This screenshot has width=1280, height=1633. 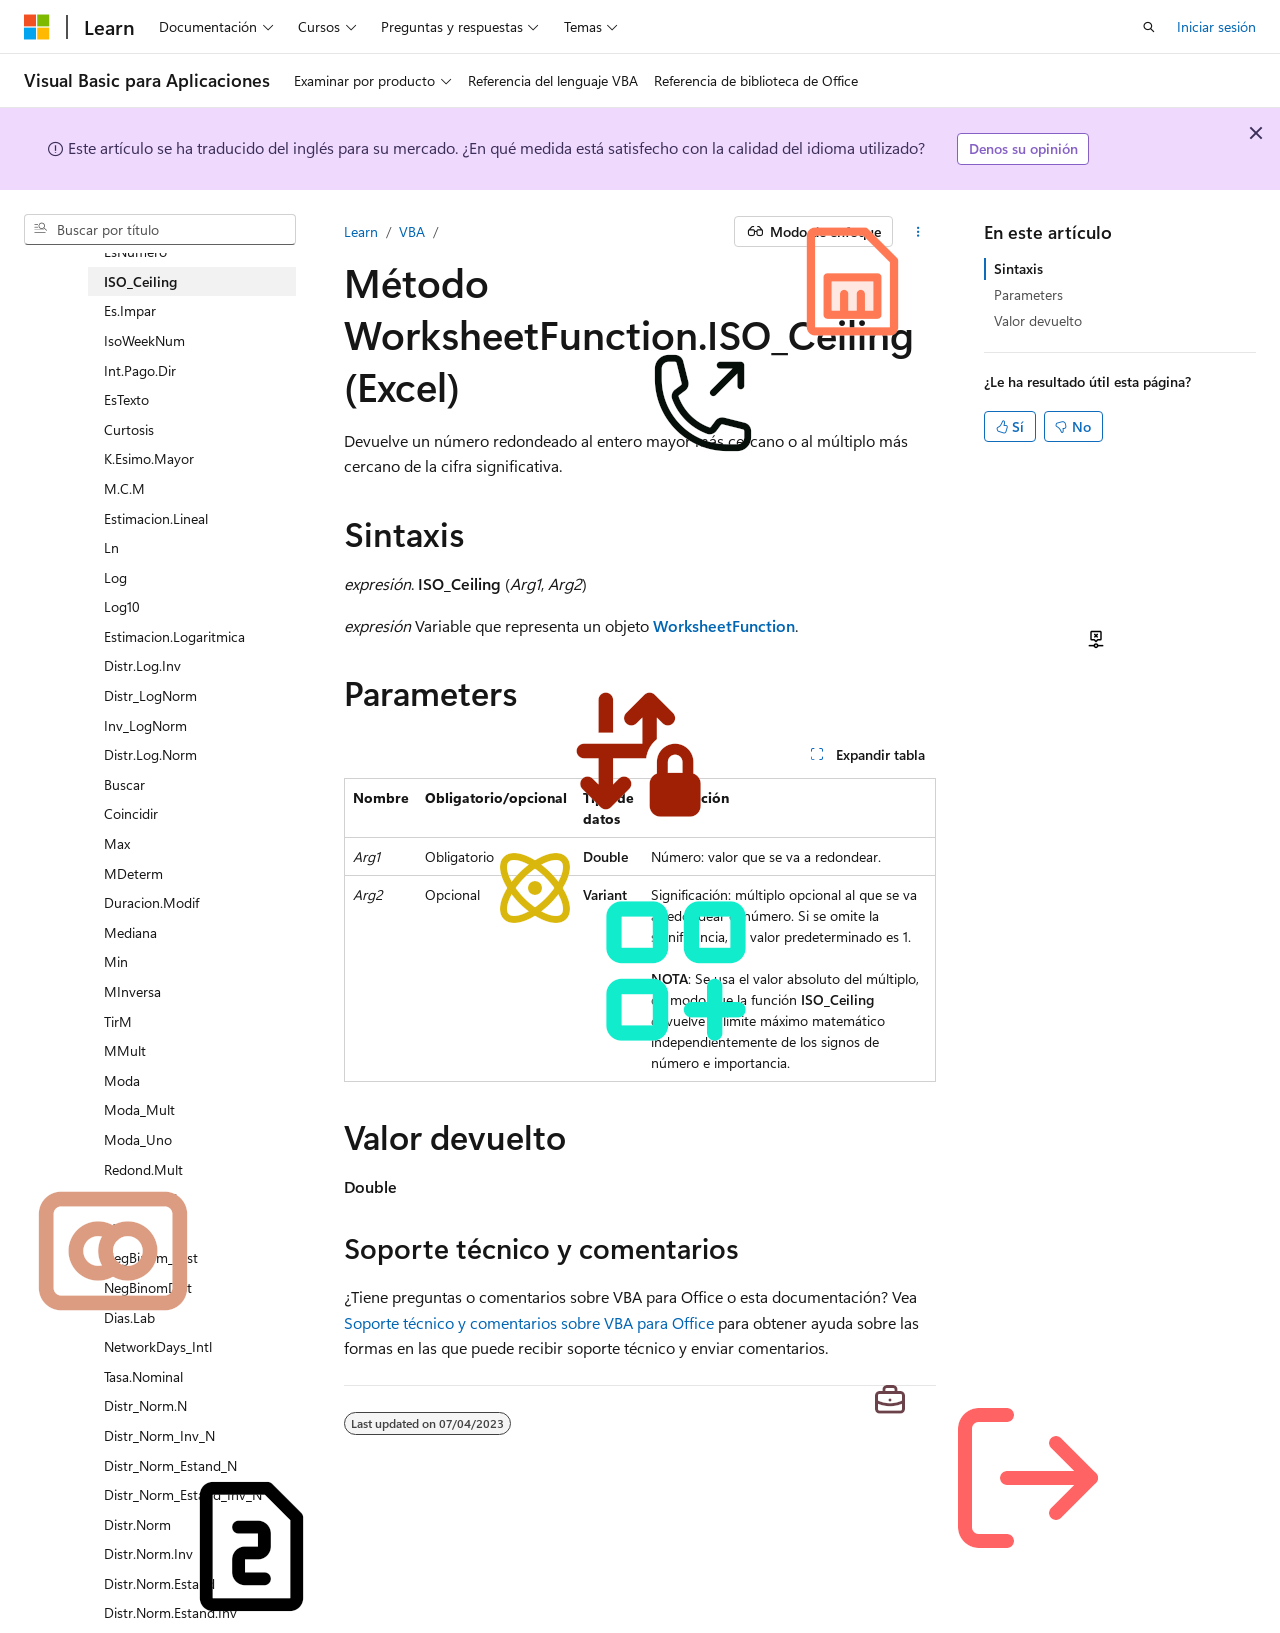 I want to click on make an outgoing call, so click(x=703, y=403).